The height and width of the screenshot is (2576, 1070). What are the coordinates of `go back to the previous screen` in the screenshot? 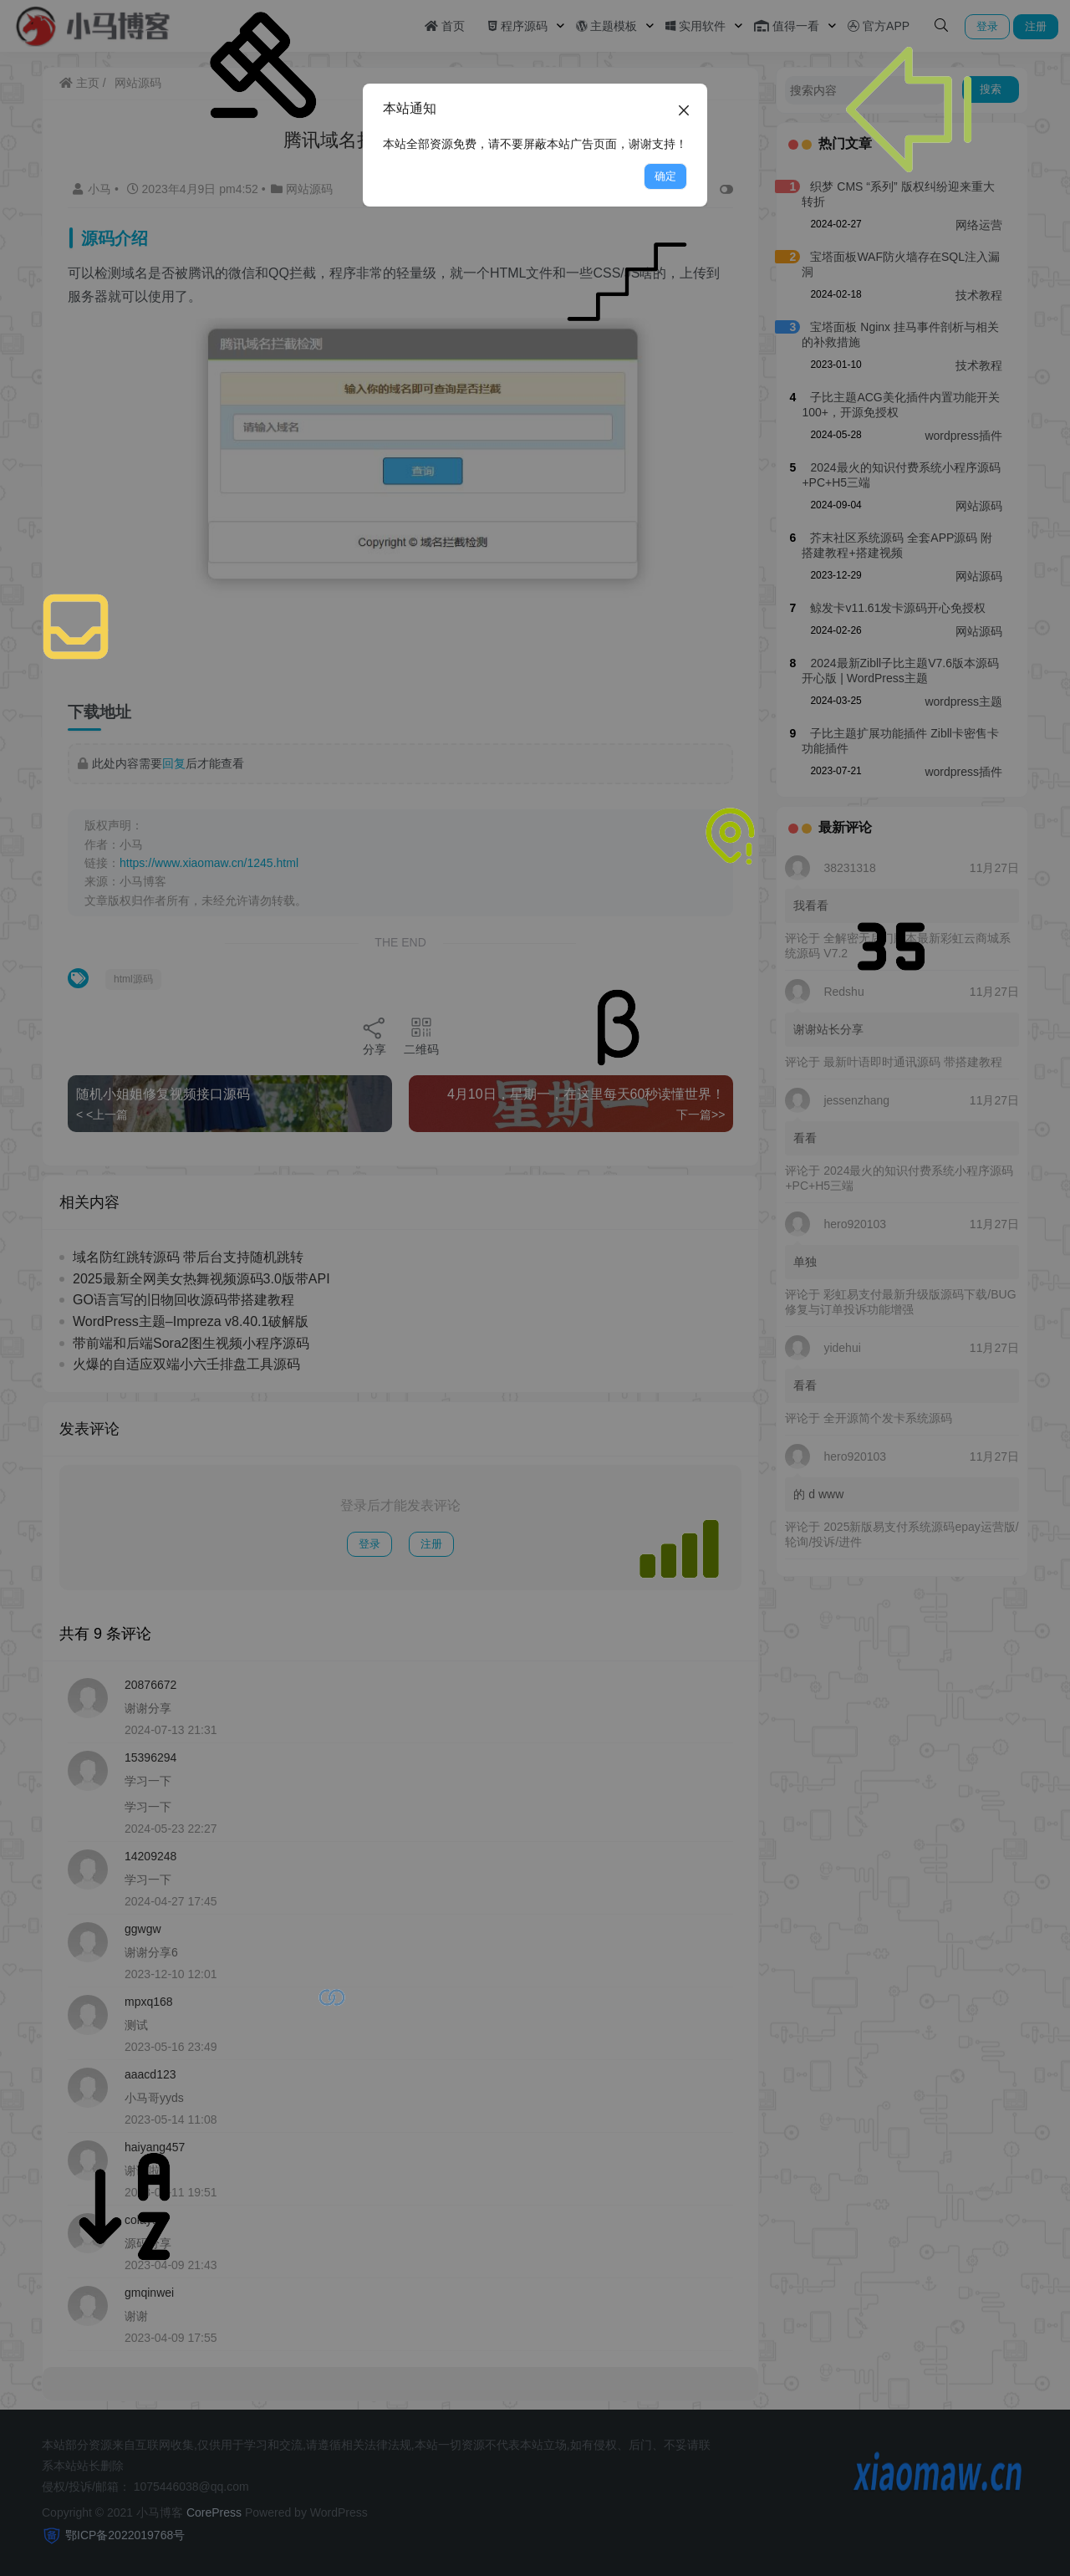 It's located at (914, 110).